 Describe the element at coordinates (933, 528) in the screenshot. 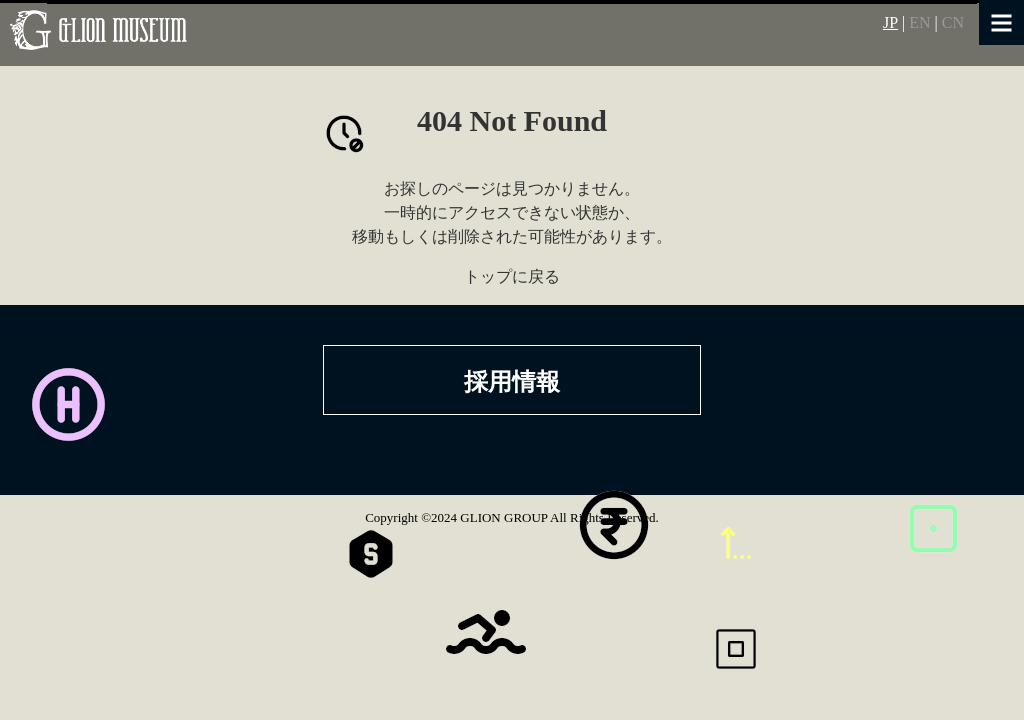

I see `roll the dice or generate a random result` at that location.